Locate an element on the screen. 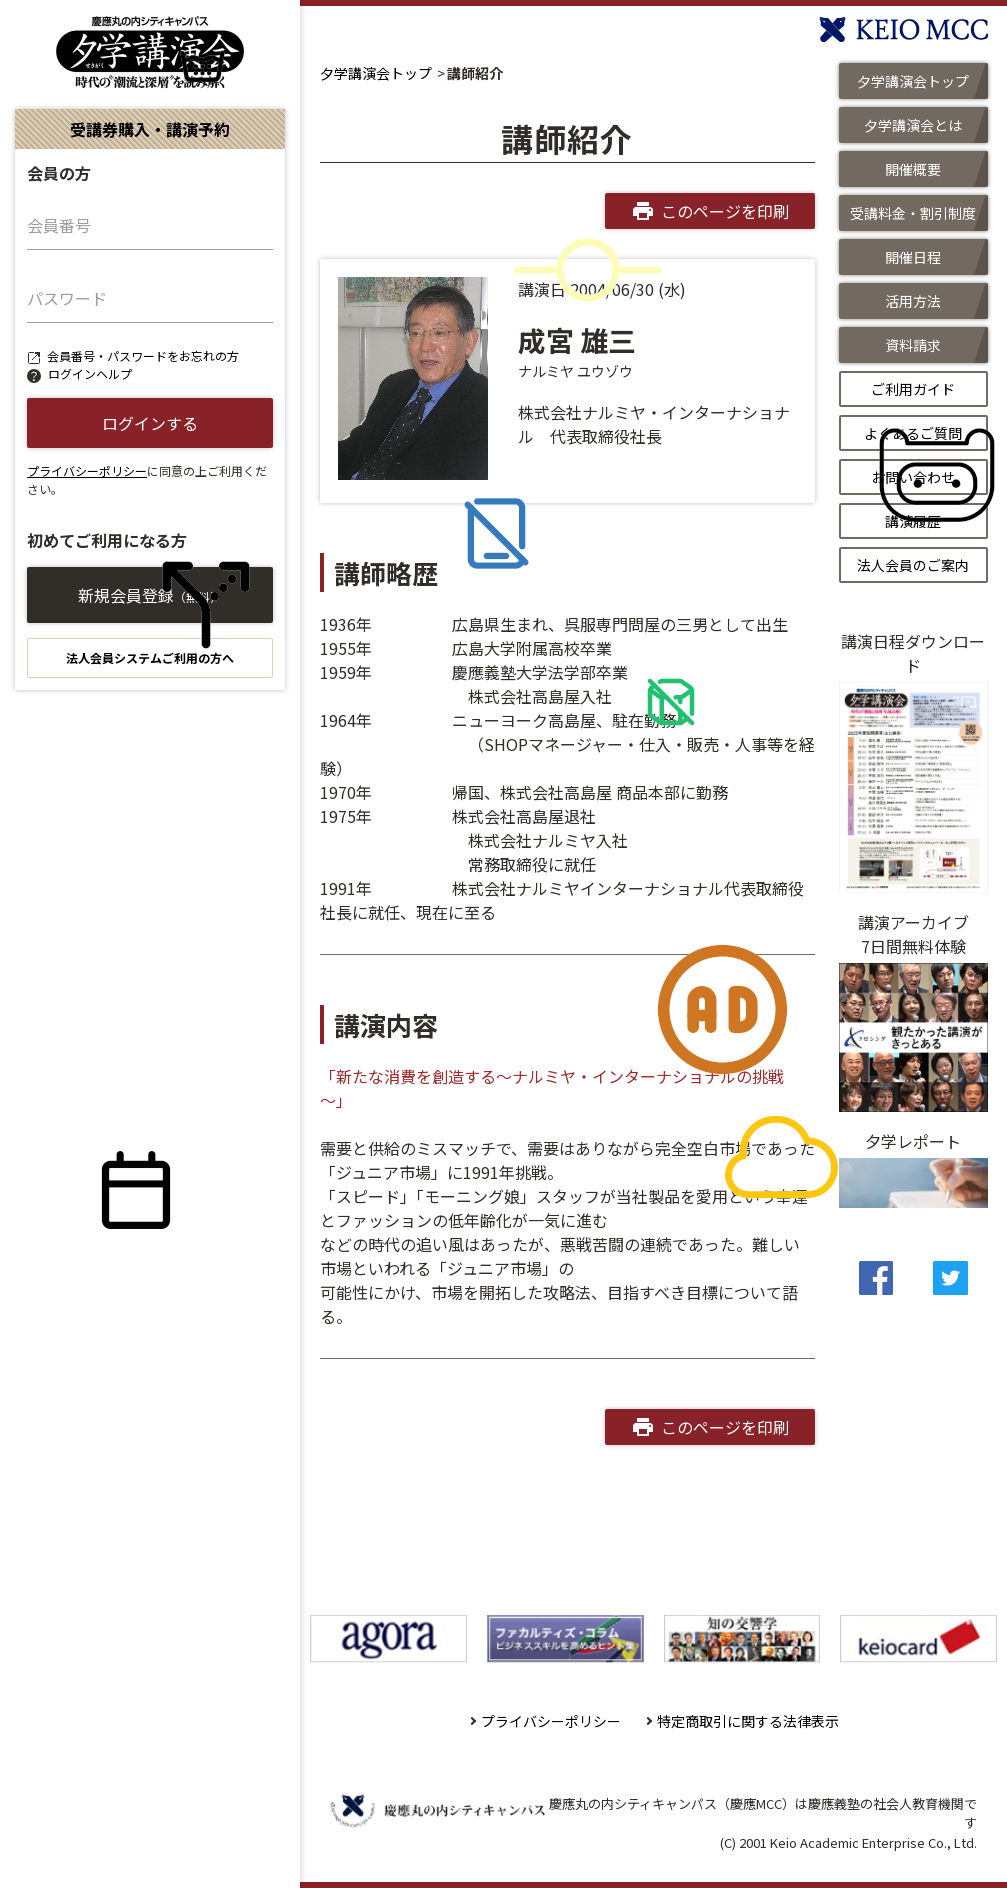 The height and width of the screenshot is (1888, 1007). finn the human character icon from adventure time is located at coordinates (937, 473).